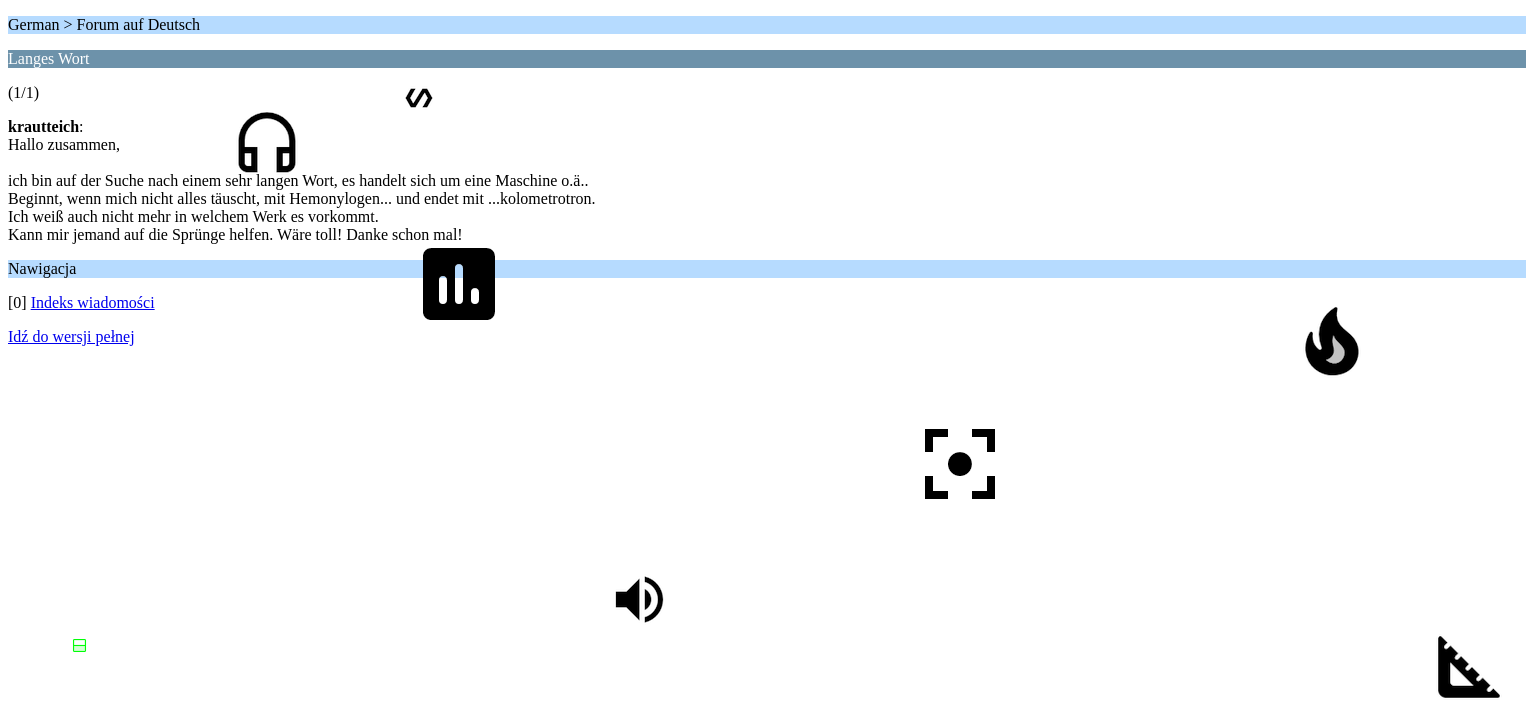 The width and height of the screenshot is (1534, 720). What do you see at coordinates (419, 98) in the screenshot?
I see `polymer project logo` at bounding box center [419, 98].